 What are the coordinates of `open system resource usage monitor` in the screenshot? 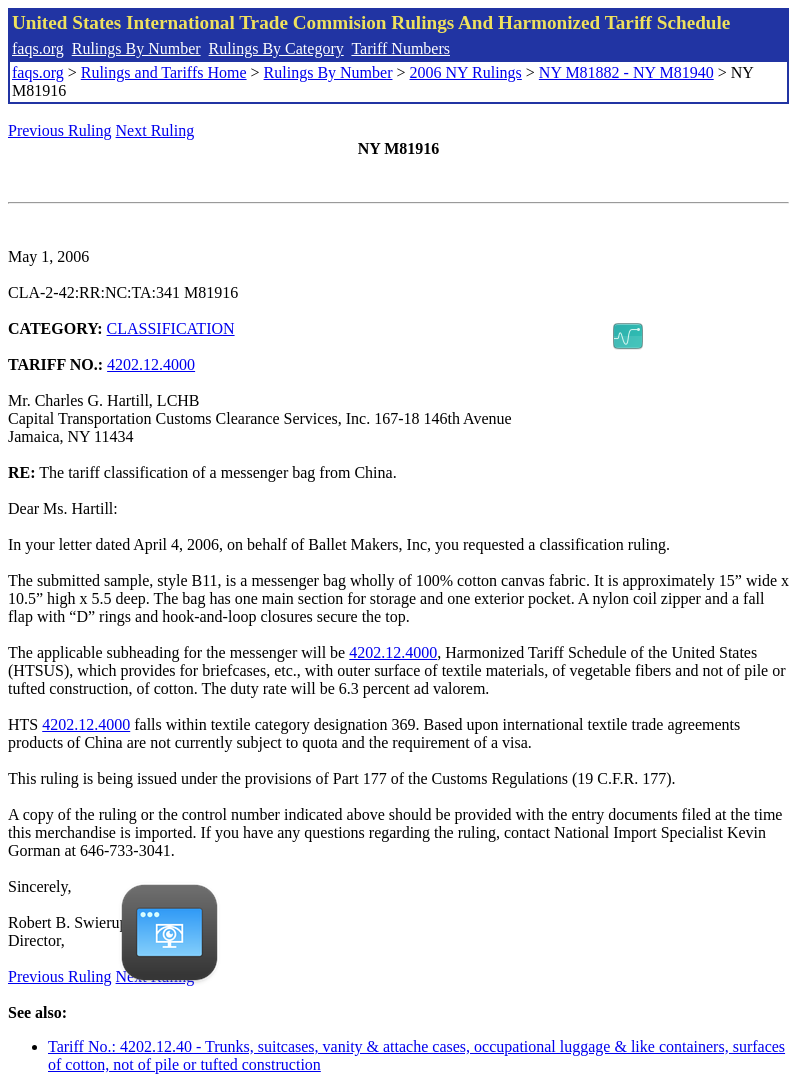 It's located at (628, 336).